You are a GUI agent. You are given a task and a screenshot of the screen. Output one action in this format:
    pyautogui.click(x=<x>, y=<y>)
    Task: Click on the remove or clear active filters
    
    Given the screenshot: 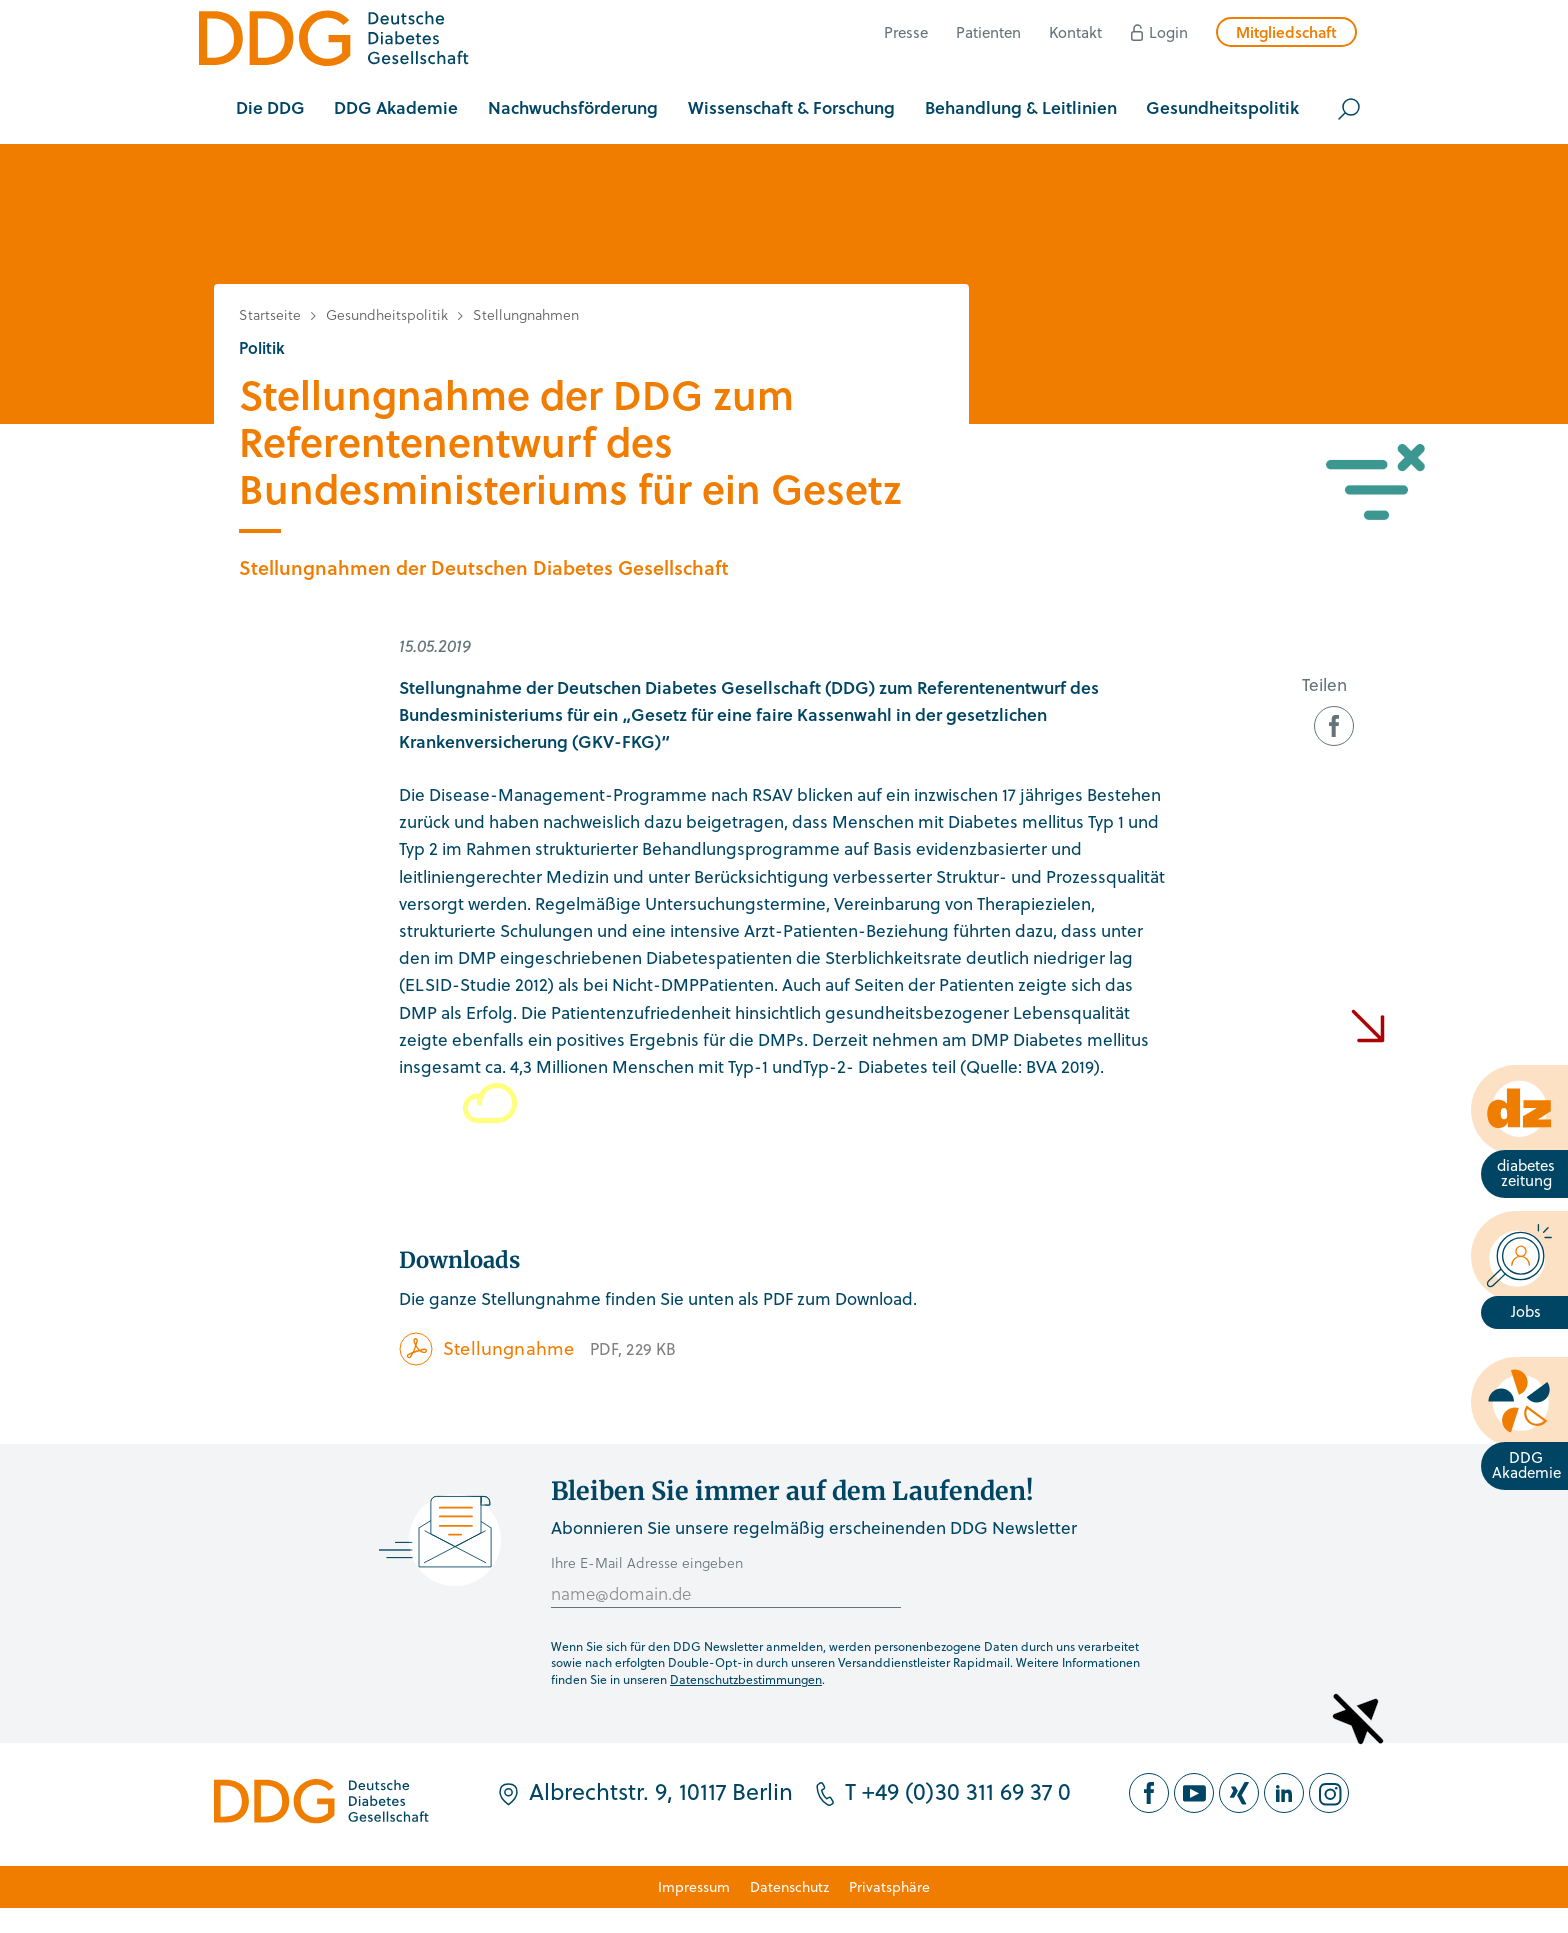 What is the action you would take?
    pyautogui.click(x=1376, y=491)
    